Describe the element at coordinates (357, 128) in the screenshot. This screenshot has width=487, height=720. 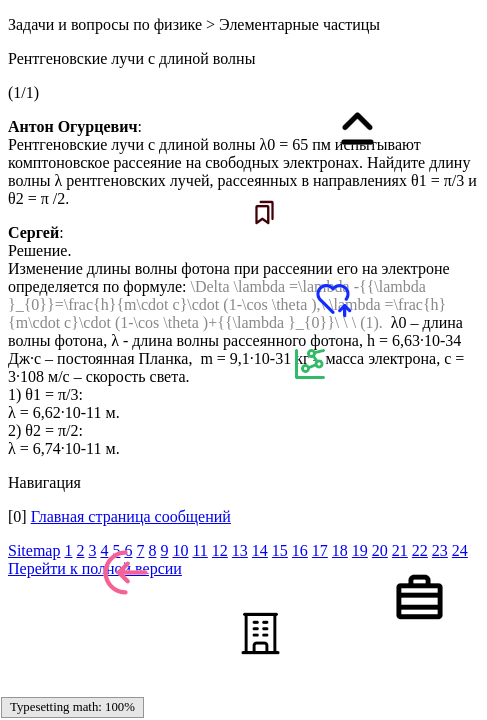
I see `toggle caps lock on keyboard` at that location.